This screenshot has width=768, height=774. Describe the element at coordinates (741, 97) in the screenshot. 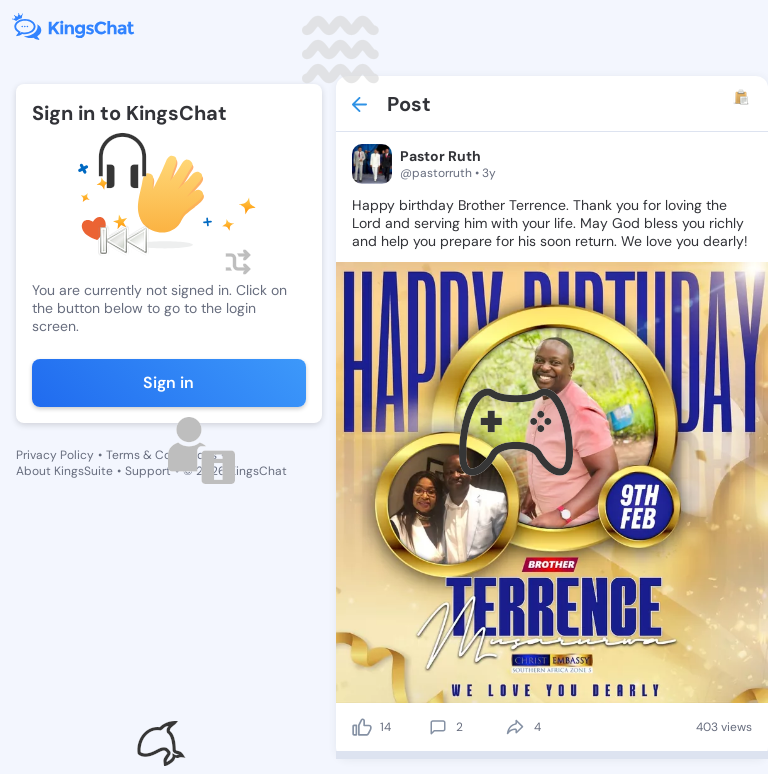

I see `paste copied content from clipboard` at that location.